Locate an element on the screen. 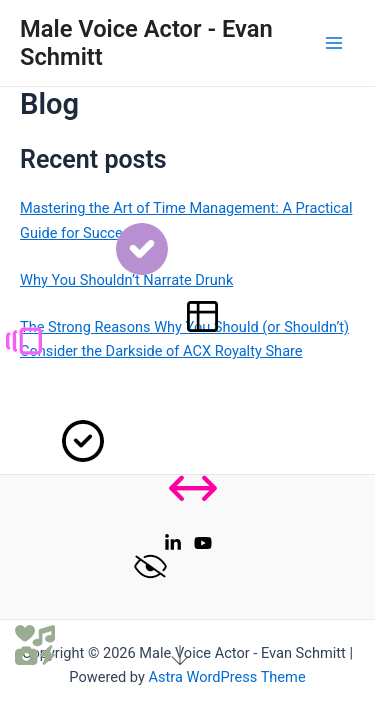 The height and width of the screenshot is (720, 375). indicates a closed issue in the activity feed is located at coordinates (142, 249).